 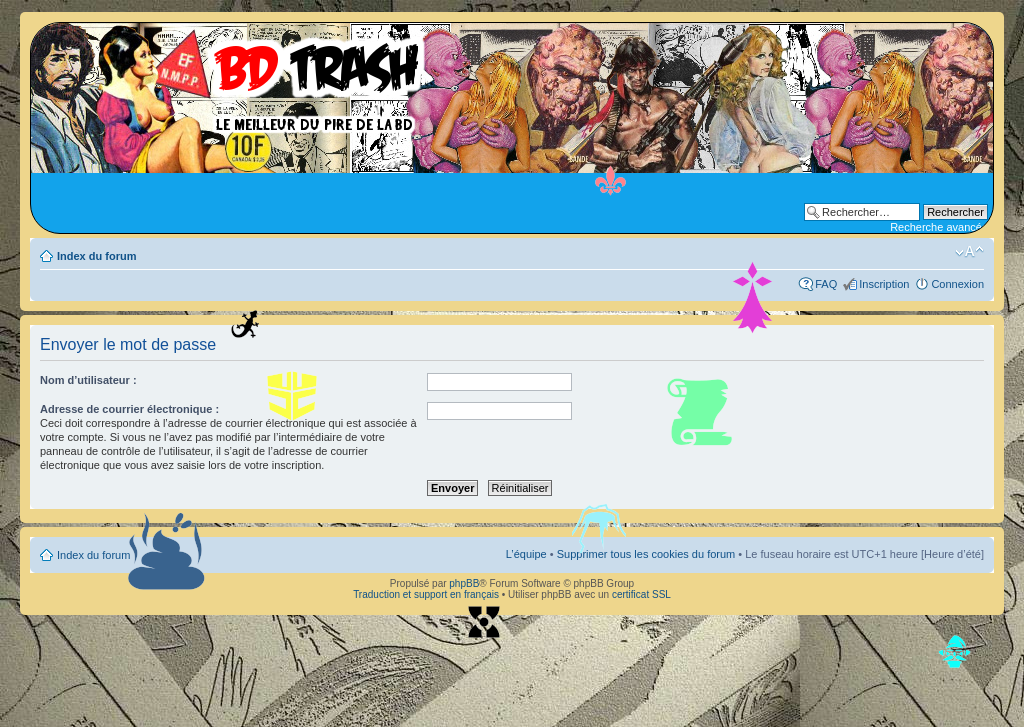 I want to click on access wizard or mage character class, so click(x=954, y=651).